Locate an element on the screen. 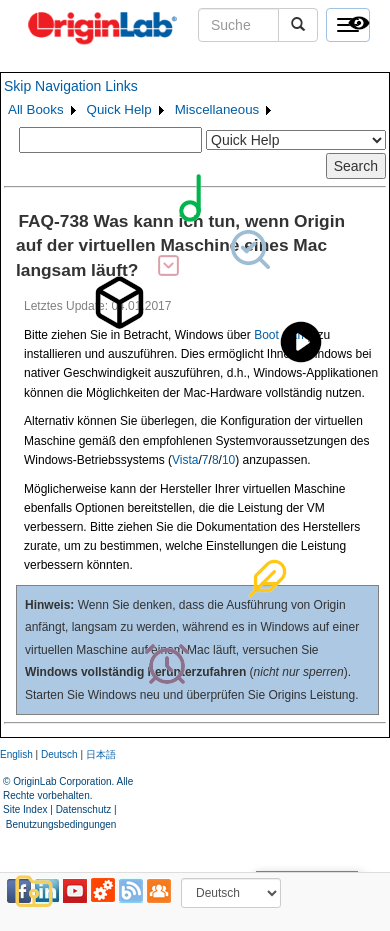 The height and width of the screenshot is (931, 390). set or manage alarms is located at coordinates (167, 664).